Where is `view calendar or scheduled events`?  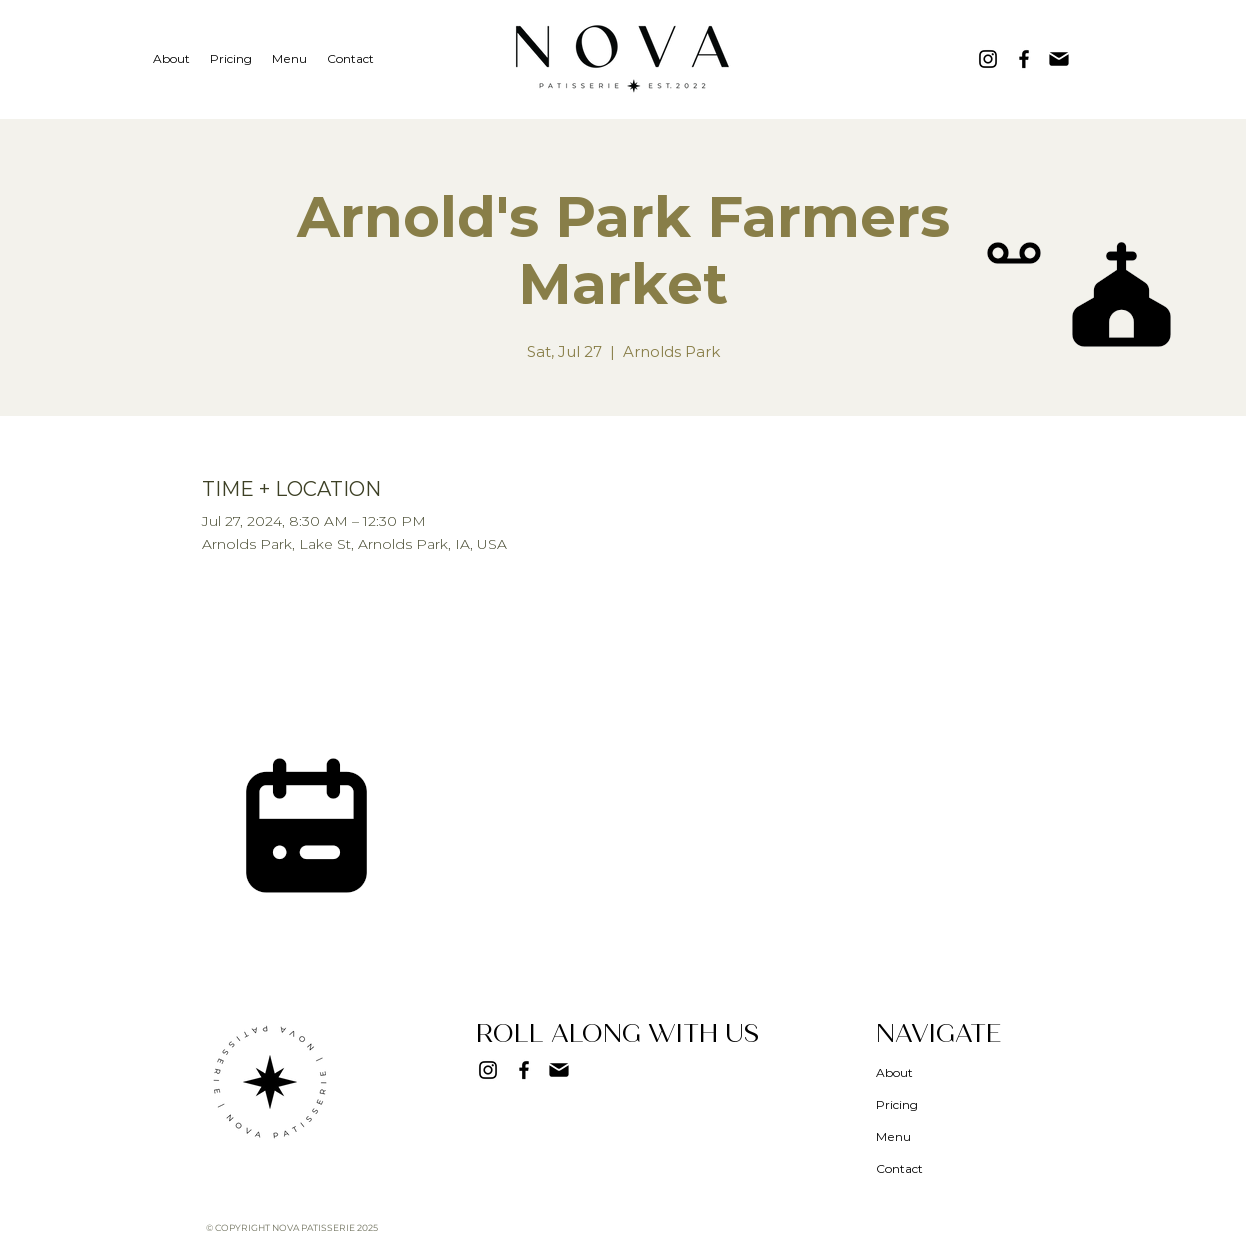 view calendar or scheduled events is located at coordinates (306, 825).